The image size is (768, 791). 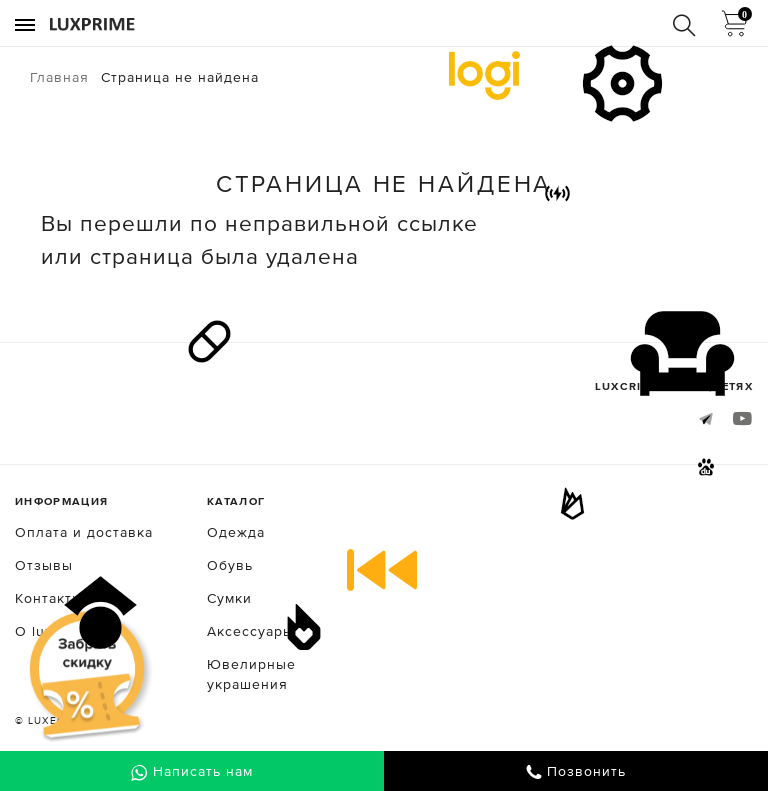 I want to click on link to google scholar profile, so click(x=100, y=612).